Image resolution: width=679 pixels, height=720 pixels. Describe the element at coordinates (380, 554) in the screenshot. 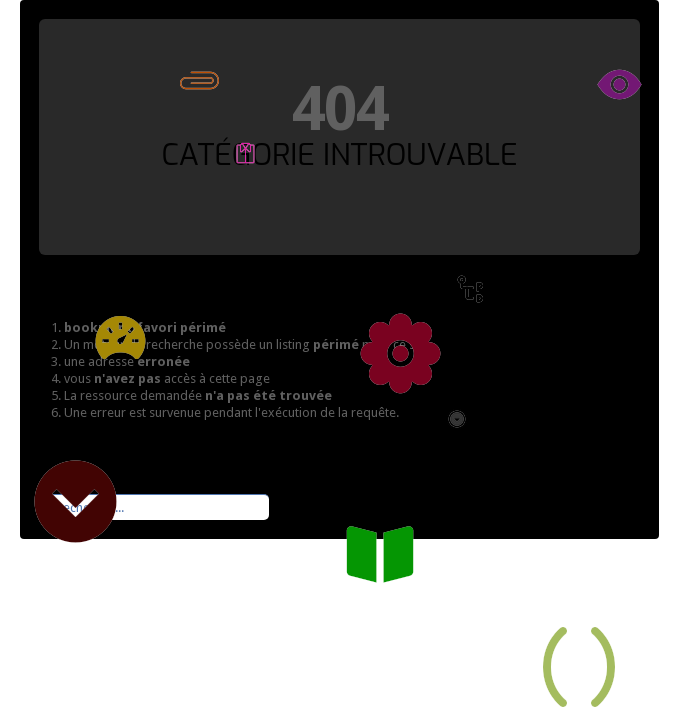

I see `open reading mode or e-reader` at that location.